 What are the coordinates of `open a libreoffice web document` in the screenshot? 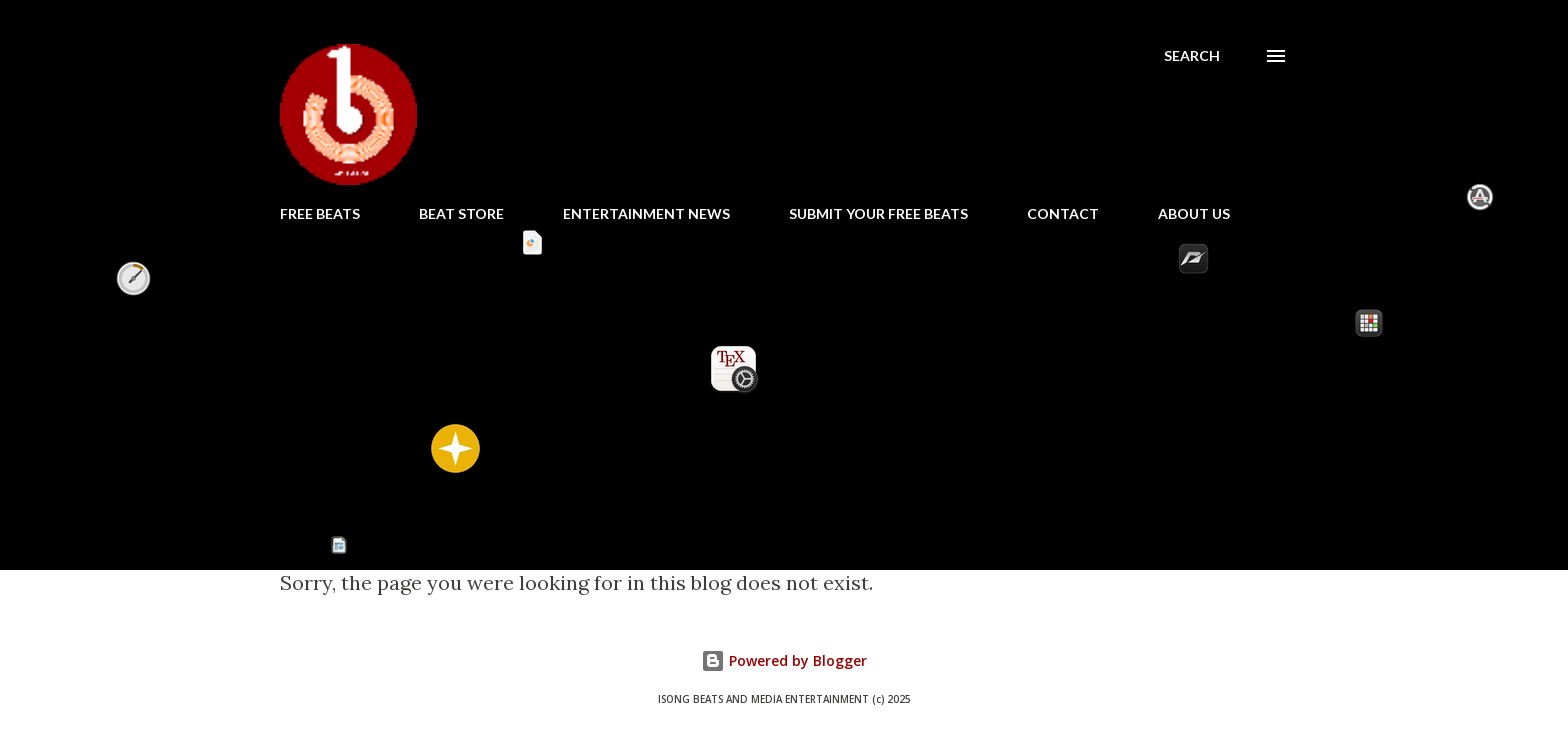 It's located at (339, 545).